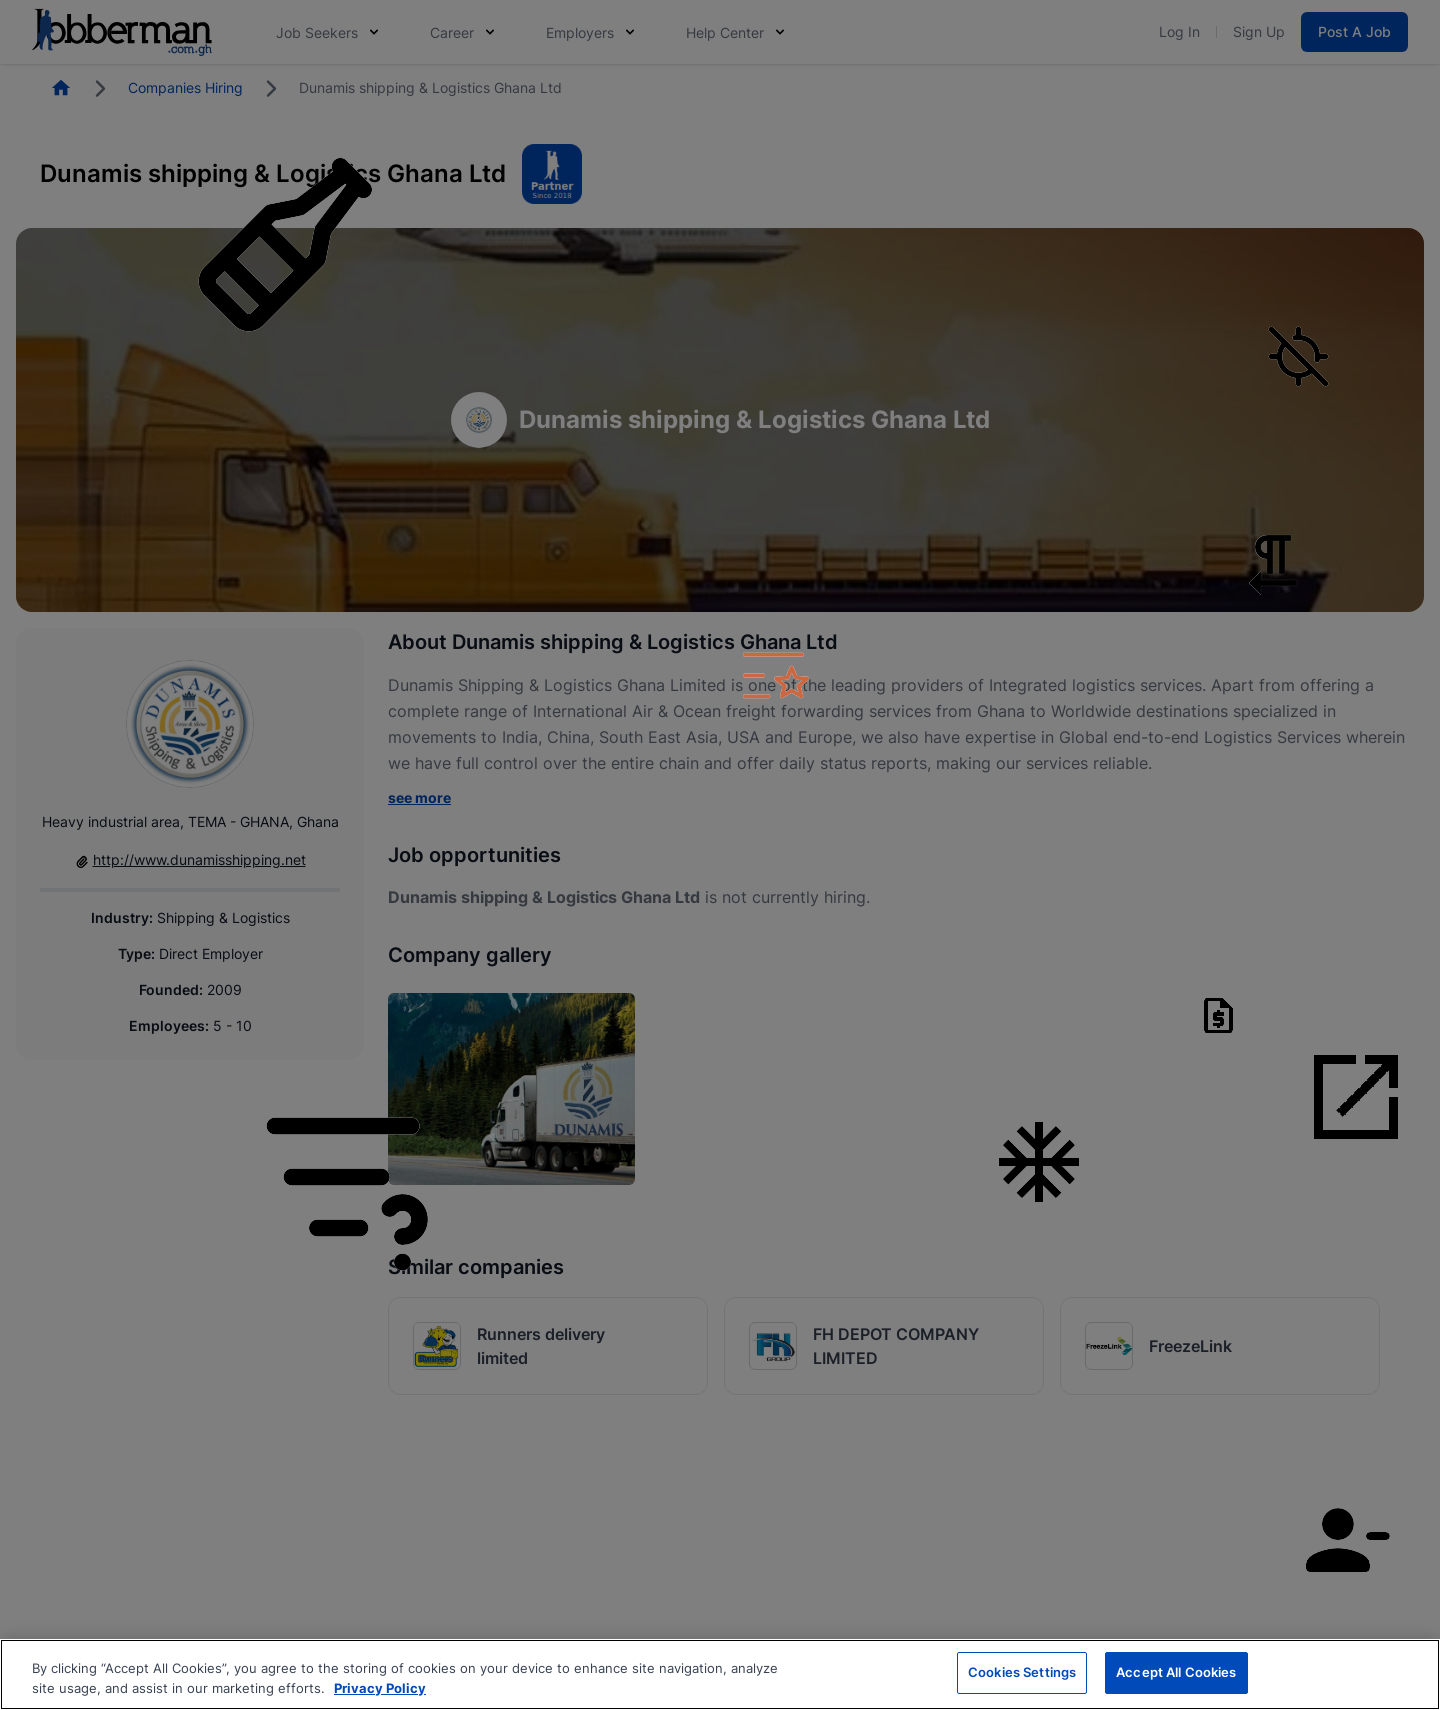  What do you see at coordinates (343, 1177) in the screenshot?
I see `filter settings need attention or review` at bounding box center [343, 1177].